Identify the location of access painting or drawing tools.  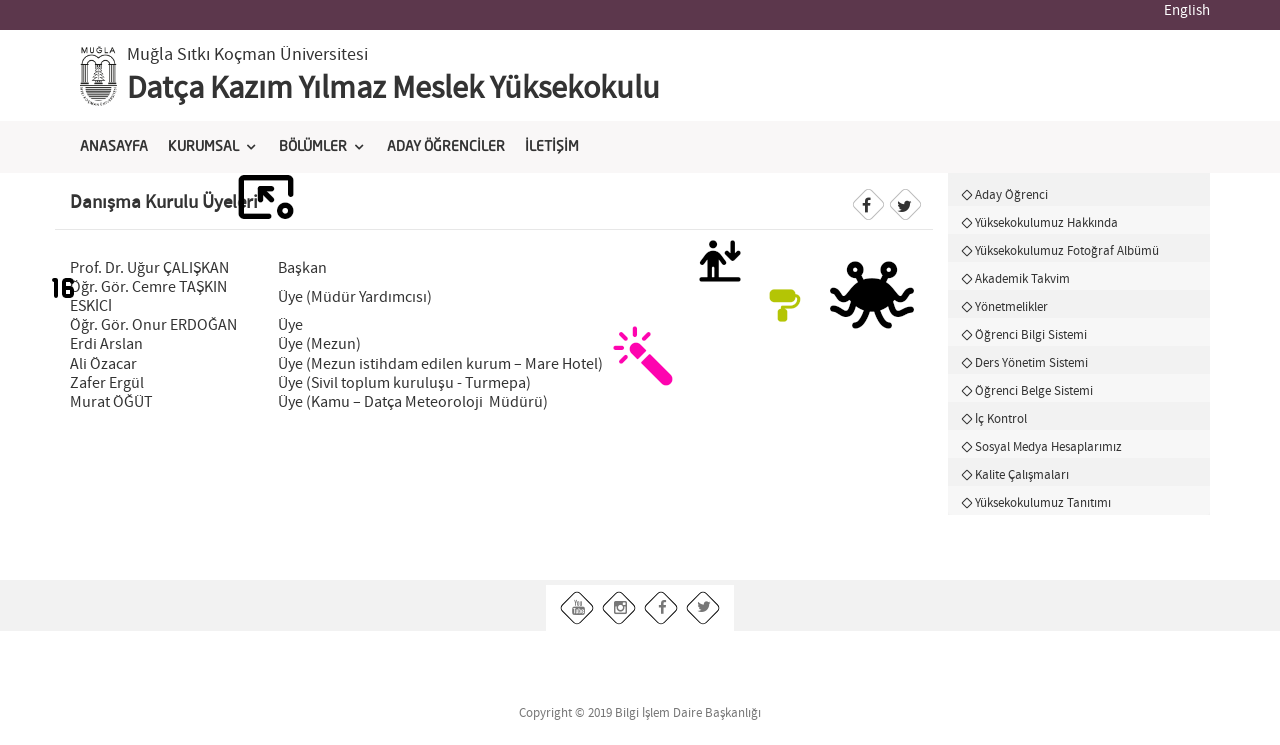
(782, 305).